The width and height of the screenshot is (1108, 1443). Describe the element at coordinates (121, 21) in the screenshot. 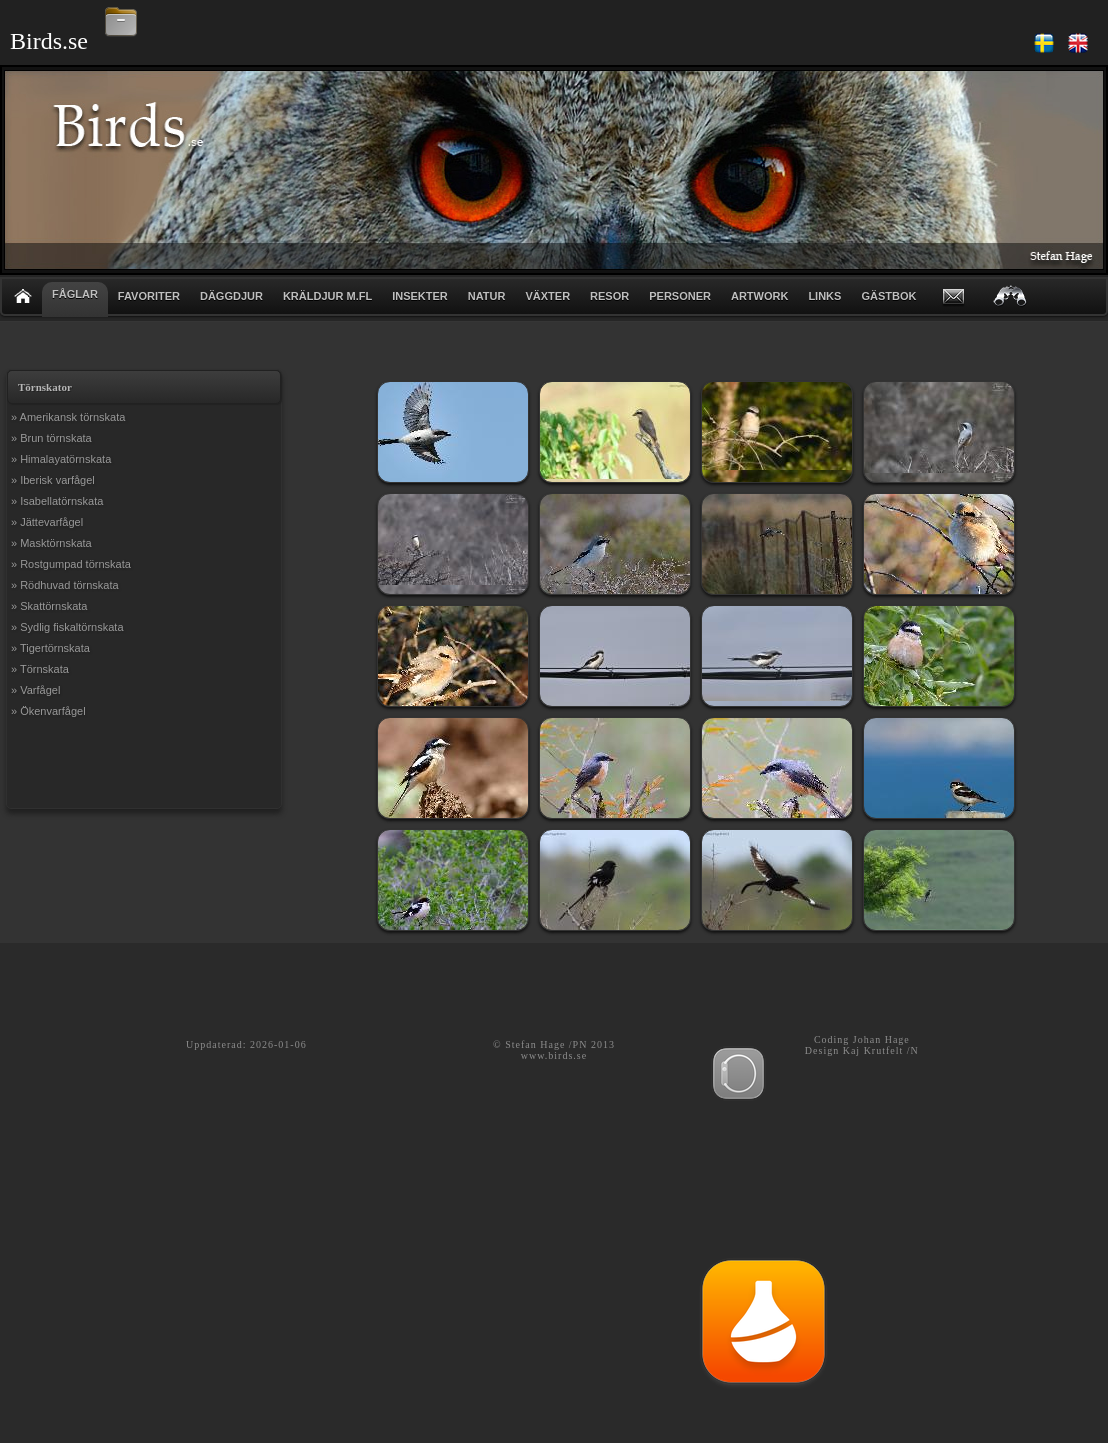

I see `open the file manager` at that location.